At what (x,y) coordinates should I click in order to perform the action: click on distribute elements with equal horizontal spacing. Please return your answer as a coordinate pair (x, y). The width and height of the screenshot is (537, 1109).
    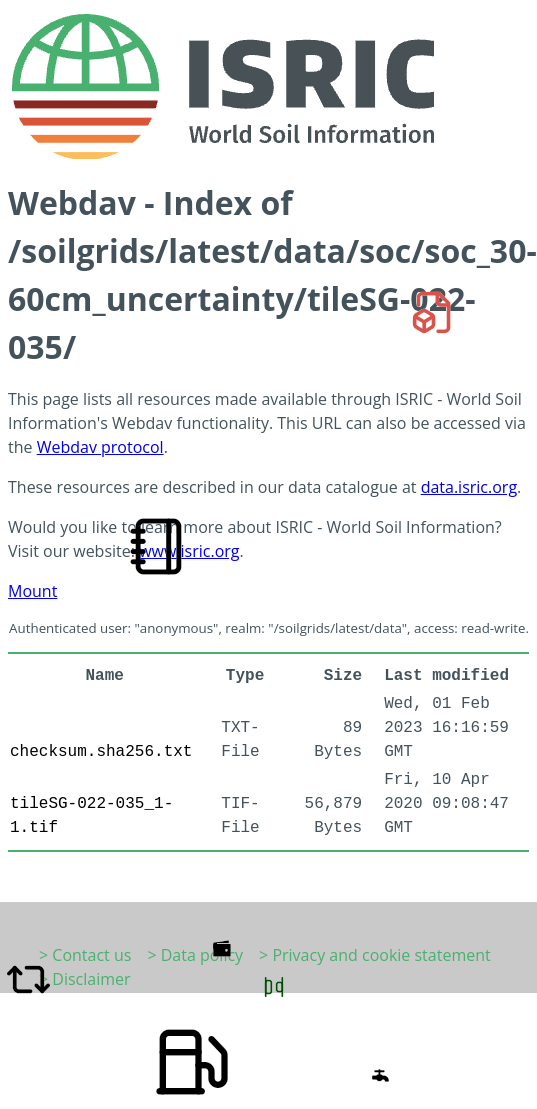
    Looking at the image, I should click on (274, 987).